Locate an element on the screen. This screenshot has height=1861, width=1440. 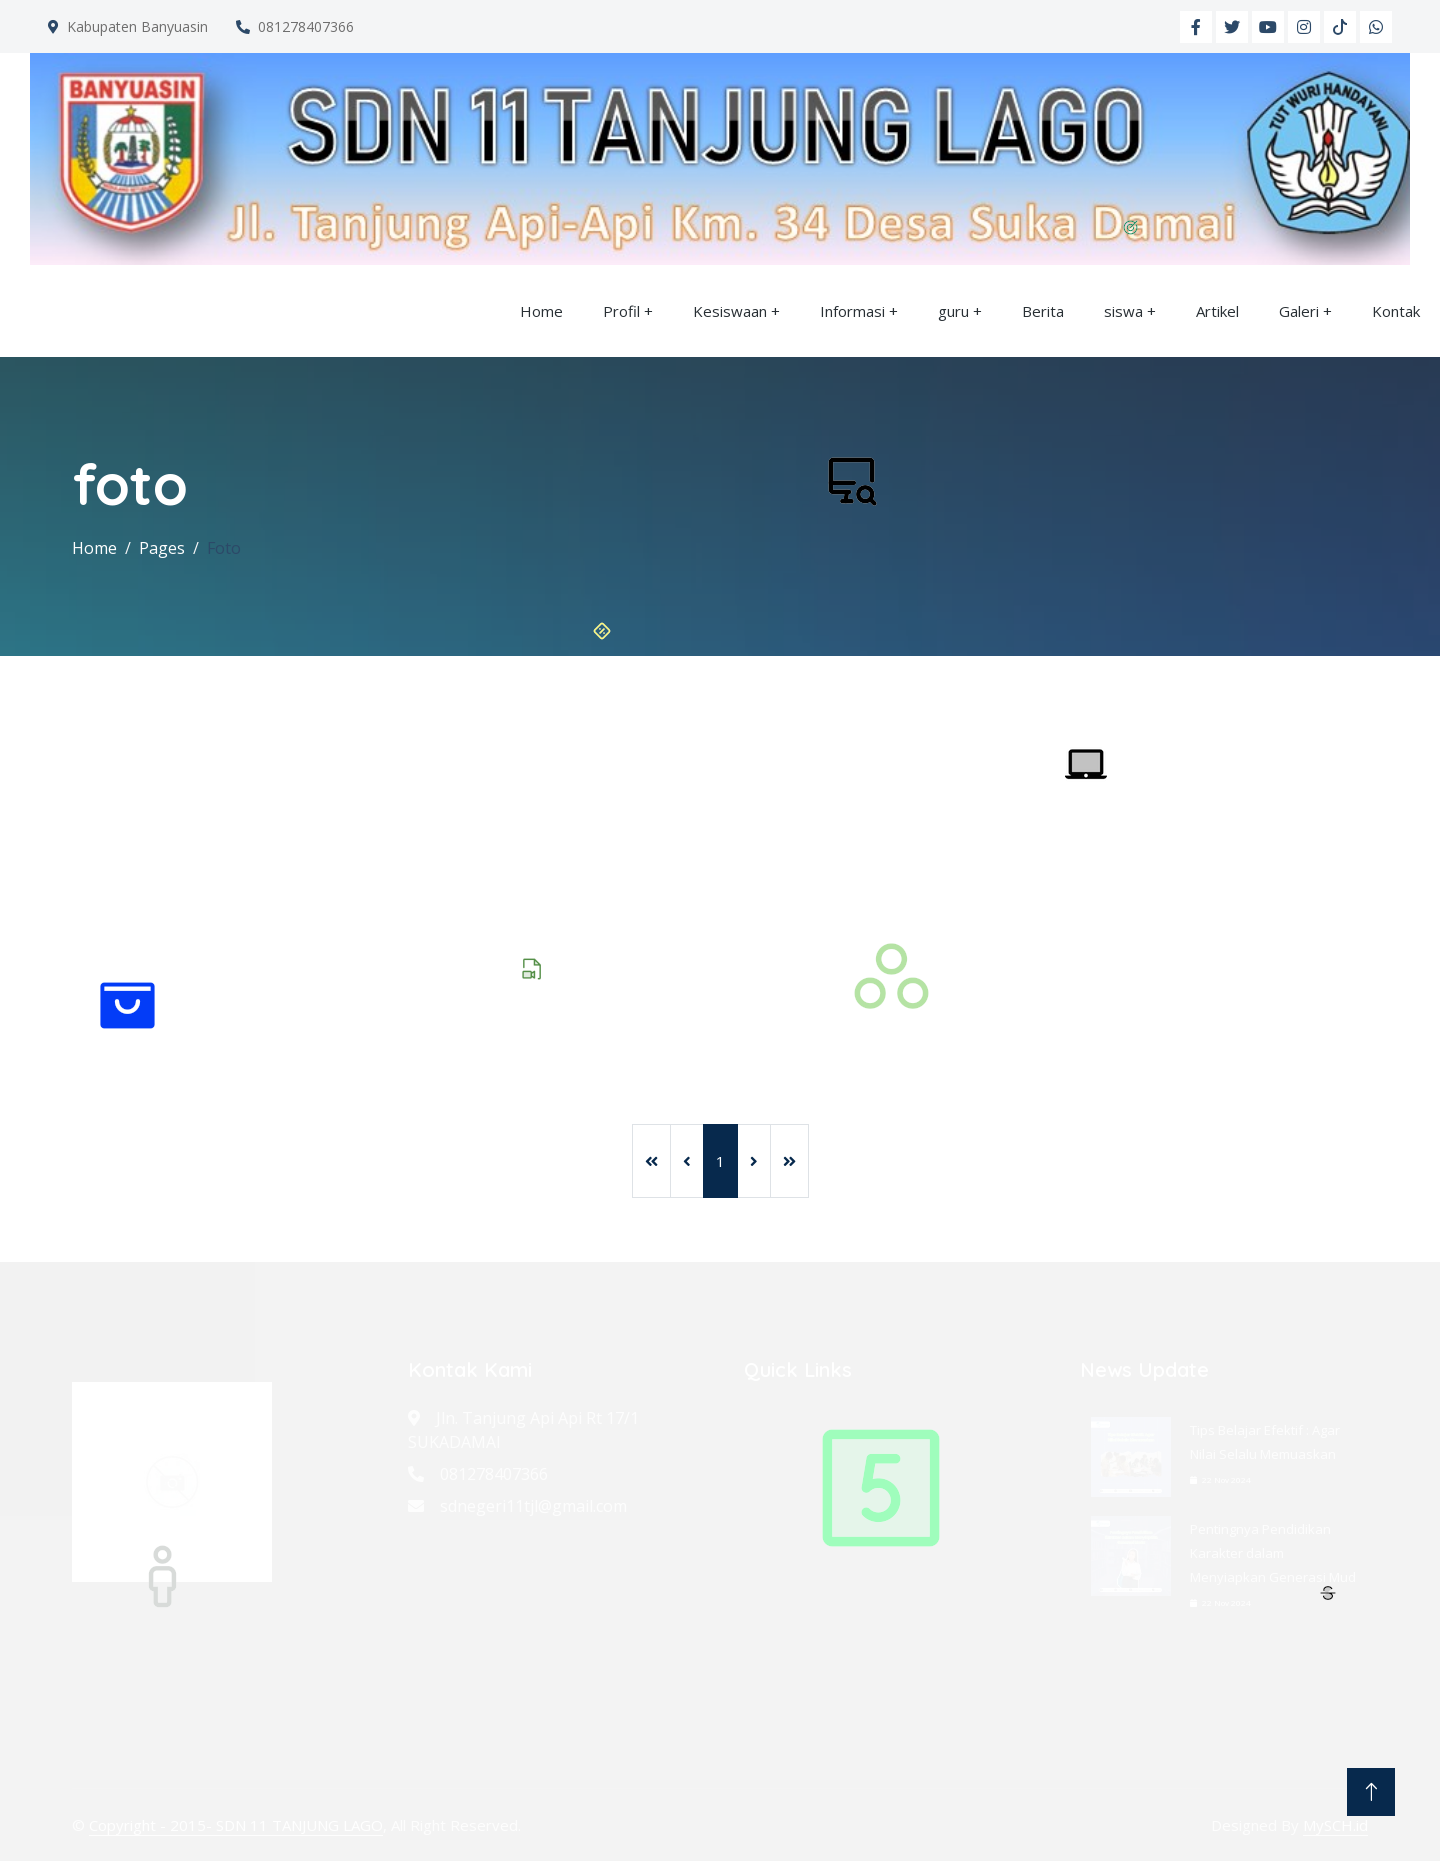
set a goal or objective is located at coordinates (1130, 227).